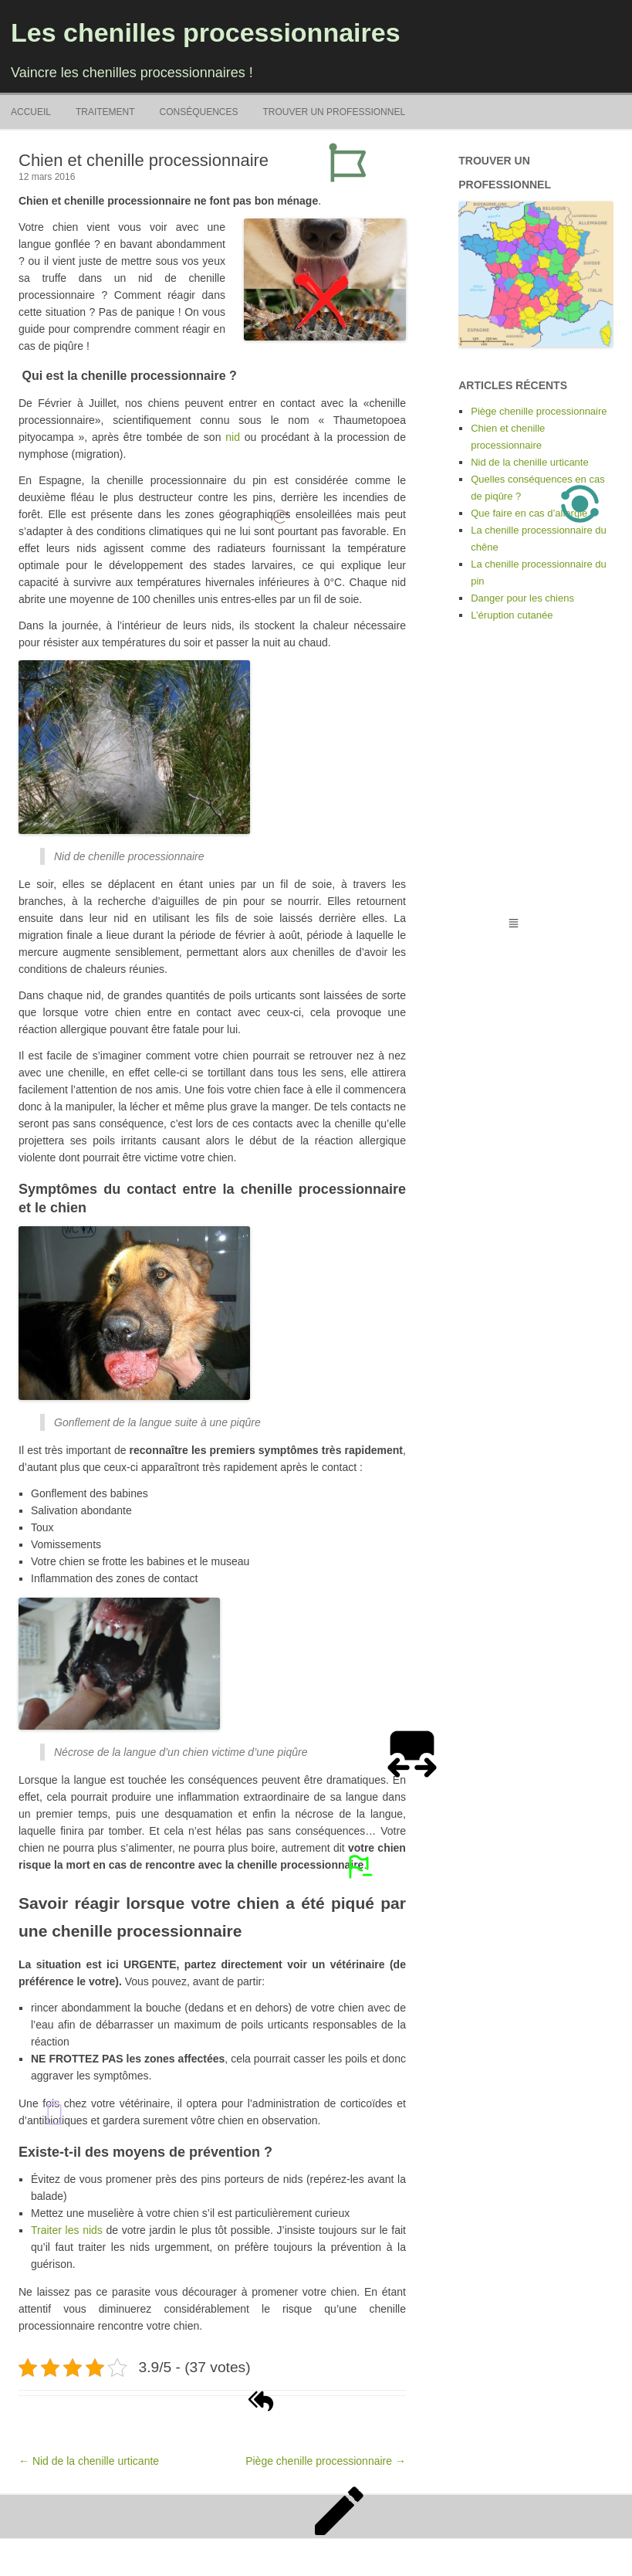  Describe the element at coordinates (54, 2113) in the screenshot. I see `indicates battery is empty or critically low` at that location.